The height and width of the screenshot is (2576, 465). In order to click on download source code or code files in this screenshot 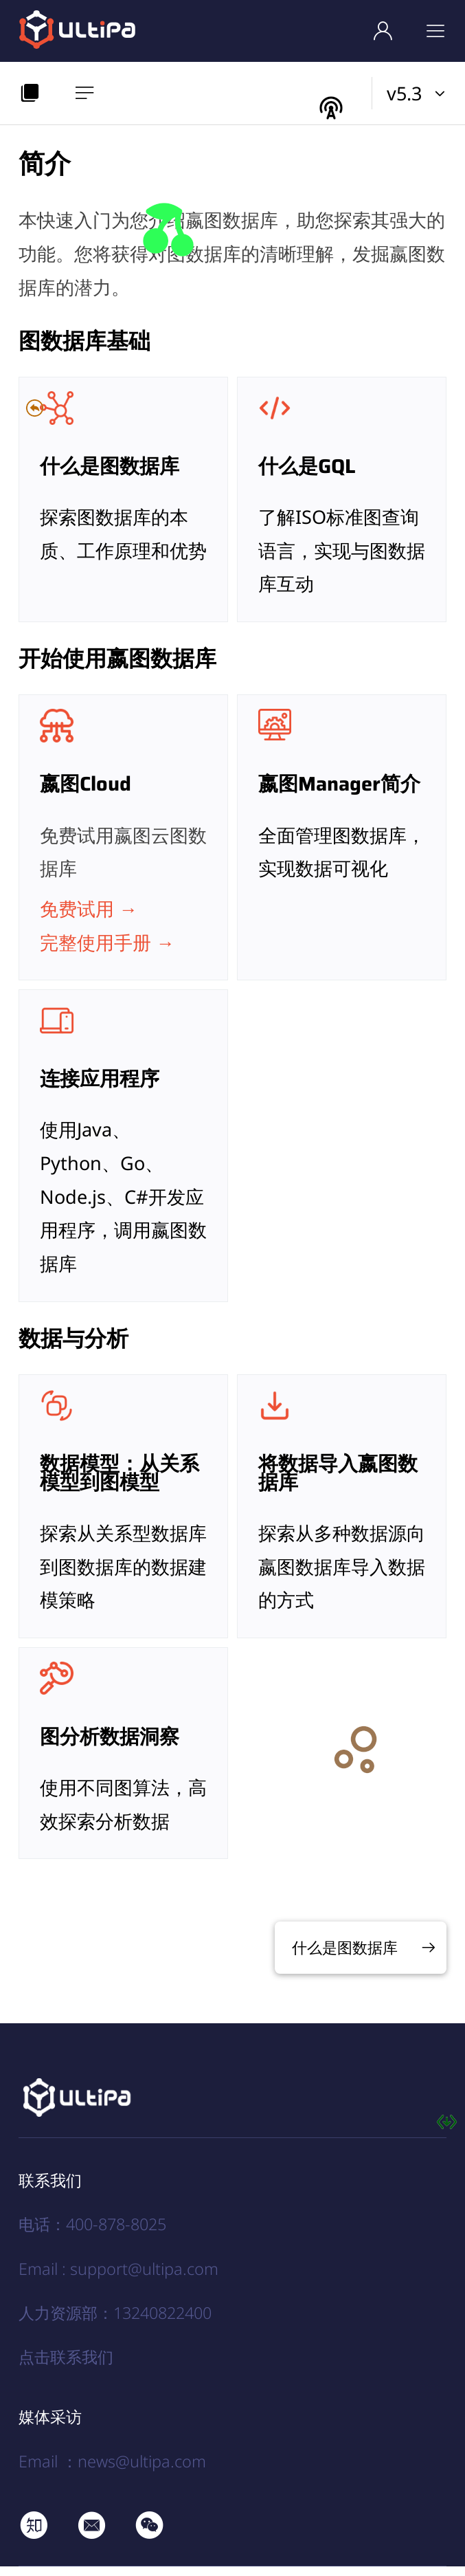, I will do `click(446, 2122)`.